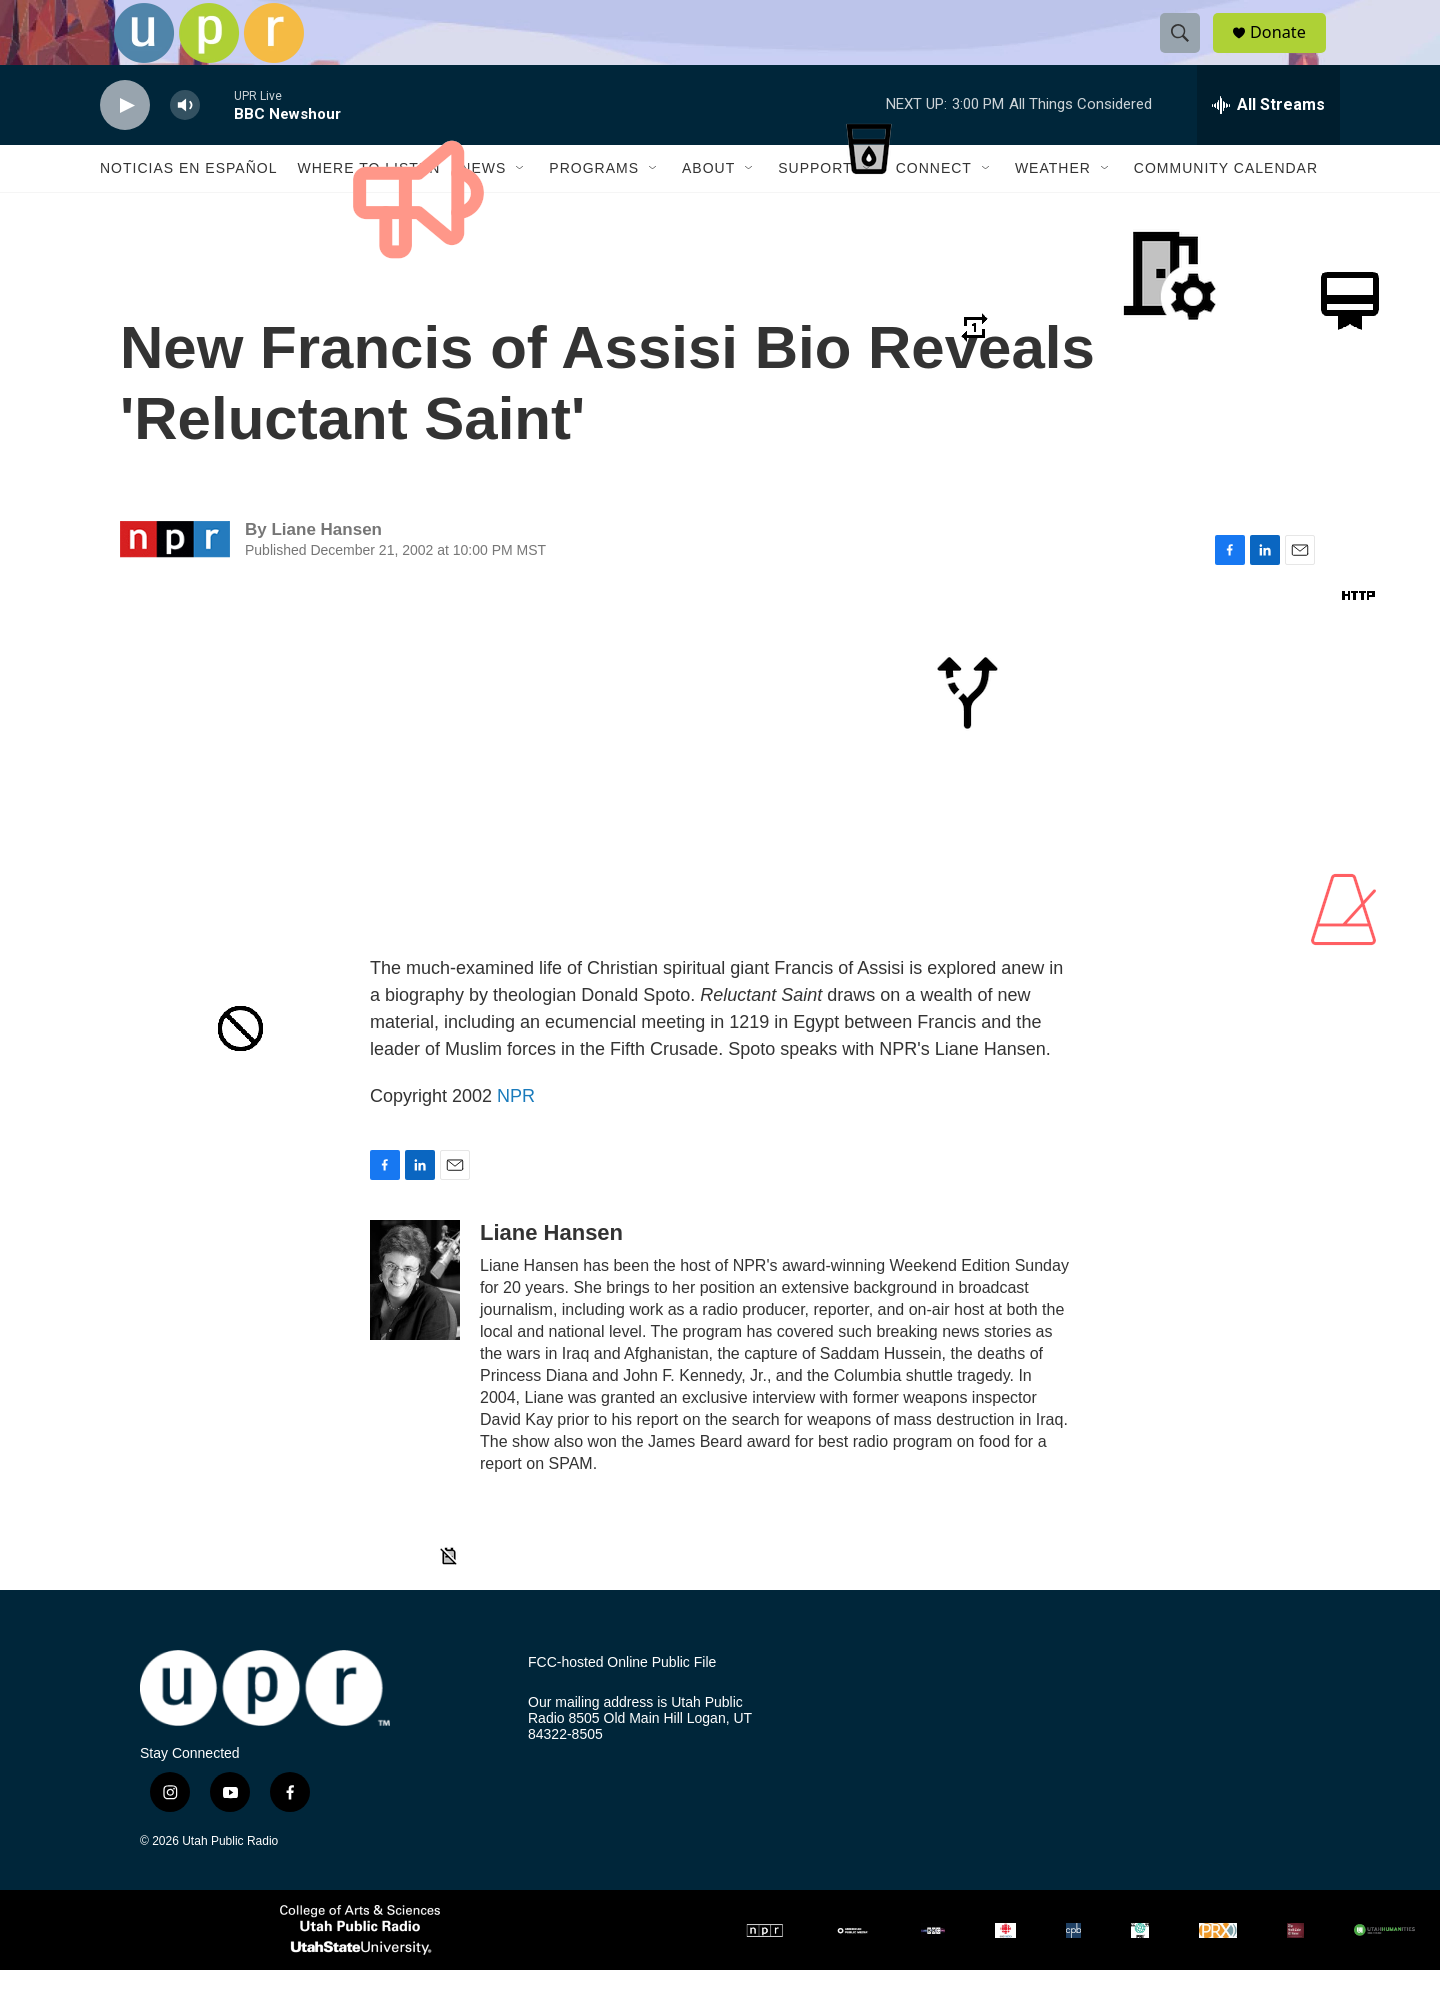 The height and width of the screenshot is (2010, 1440). Describe the element at coordinates (869, 149) in the screenshot. I see `find nearby drink or beverage locations` at that location.